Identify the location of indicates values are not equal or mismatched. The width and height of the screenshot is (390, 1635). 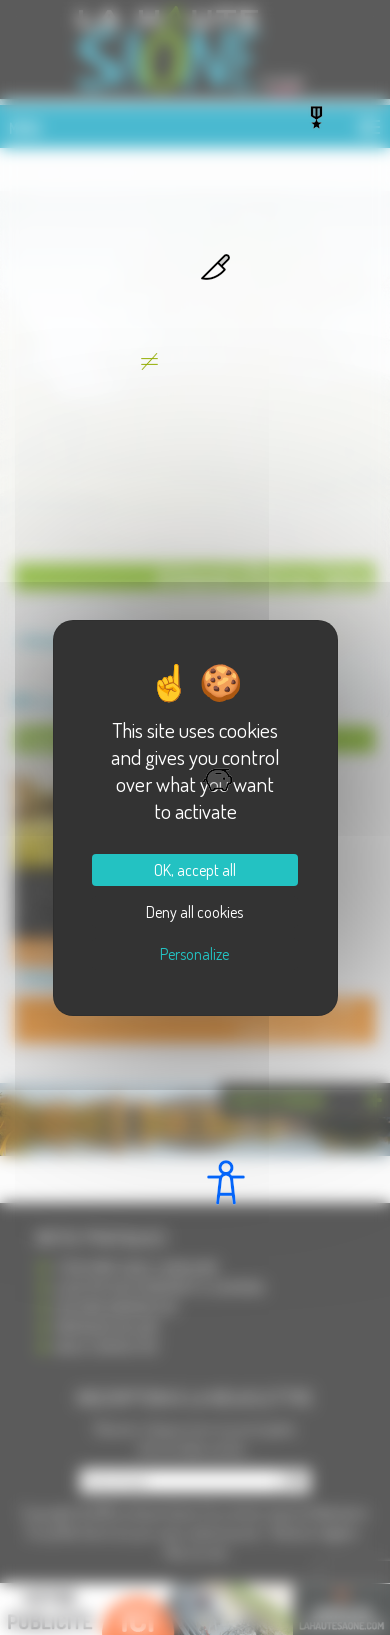
(149, 361).